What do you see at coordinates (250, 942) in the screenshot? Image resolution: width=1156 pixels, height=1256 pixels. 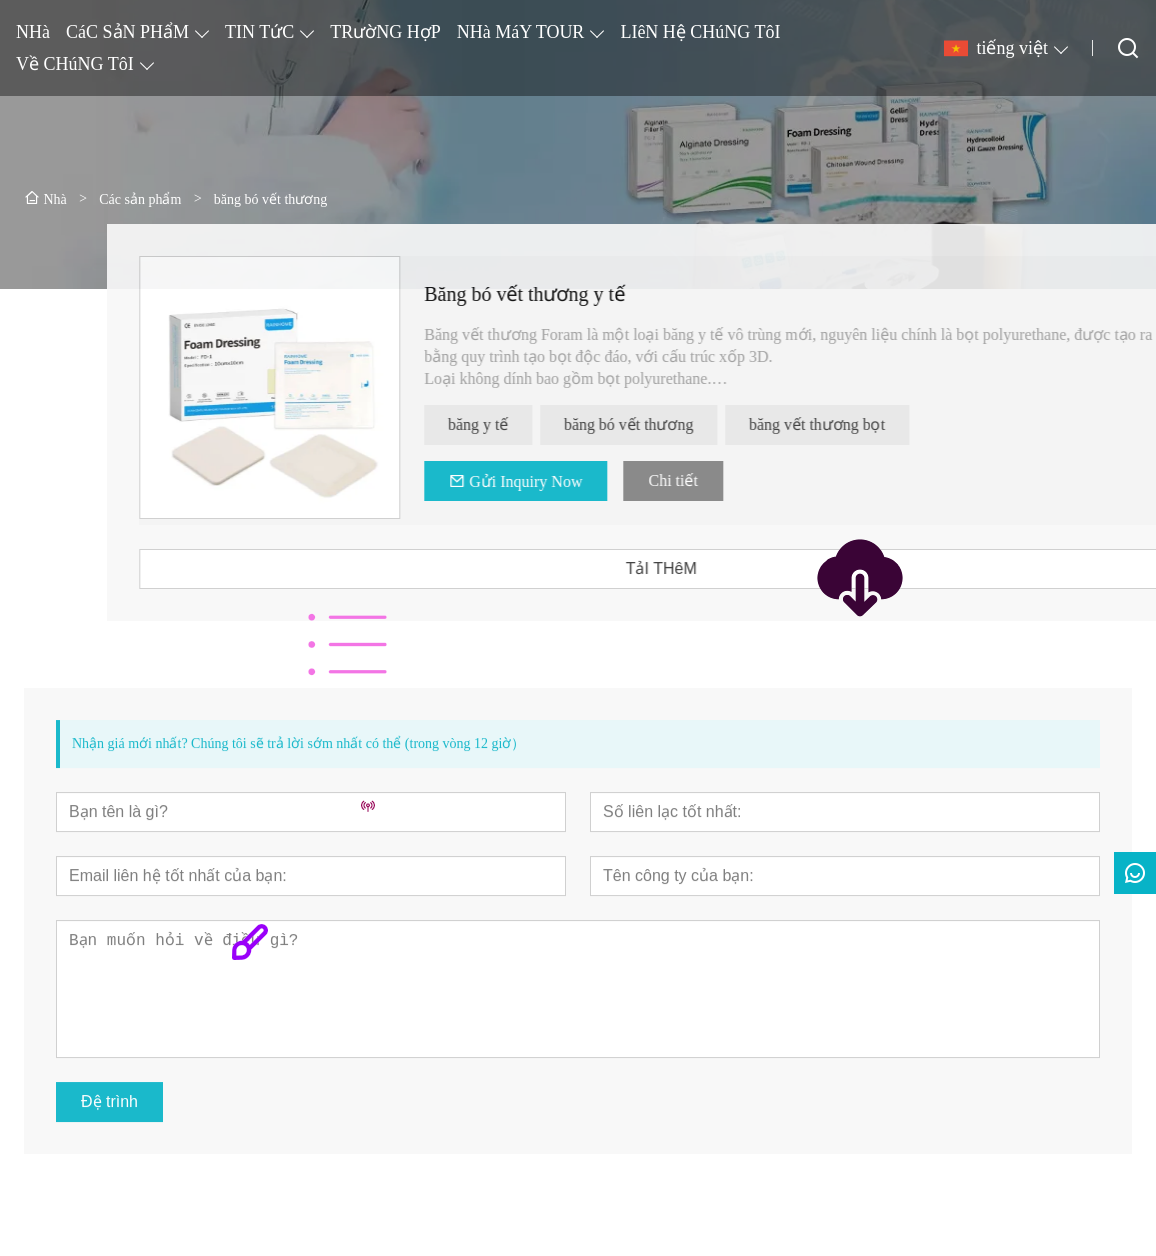 I see `access drawing or painting tools` at bounding box center [250, 942].